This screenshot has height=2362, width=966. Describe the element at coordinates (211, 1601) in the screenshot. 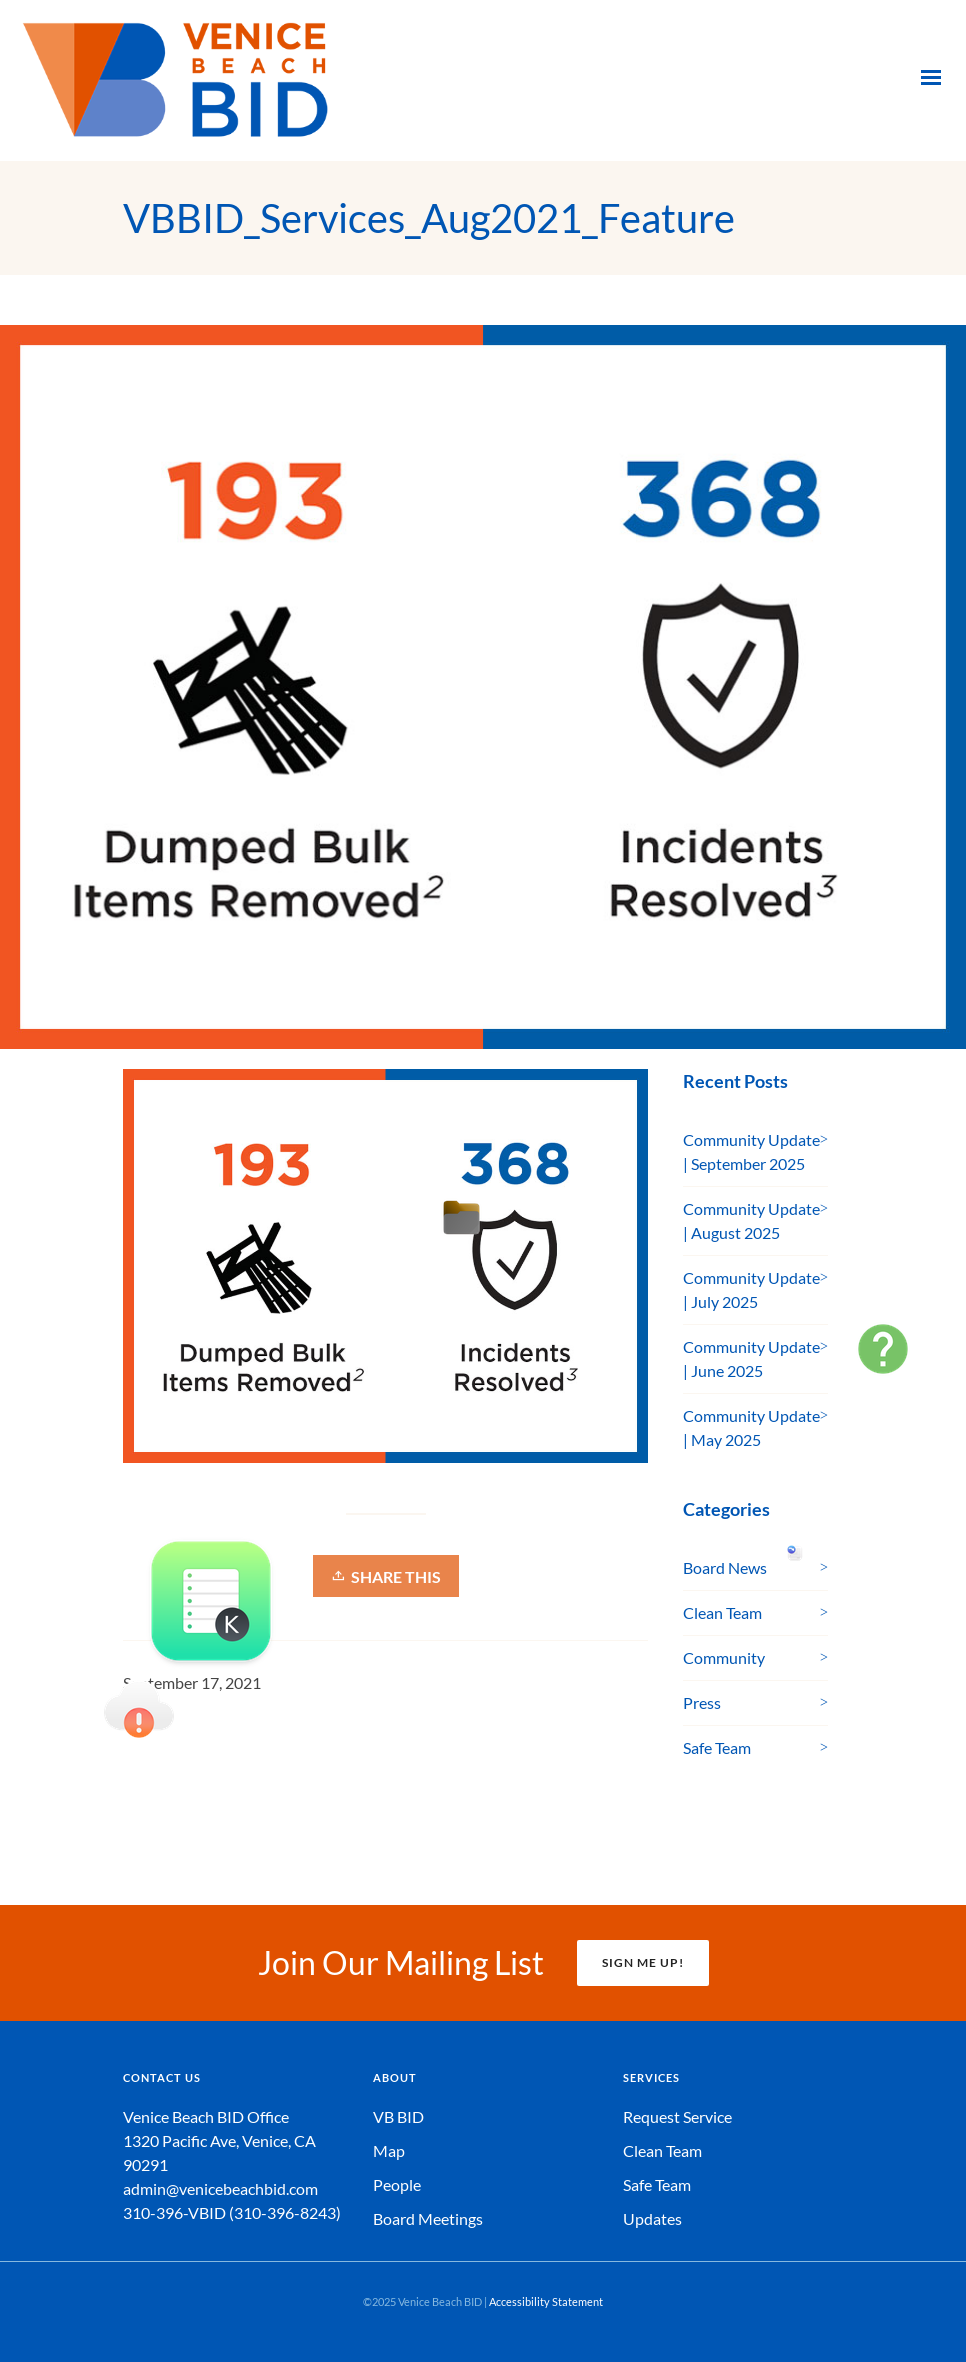

I see `view release notes and software updates` at that location.